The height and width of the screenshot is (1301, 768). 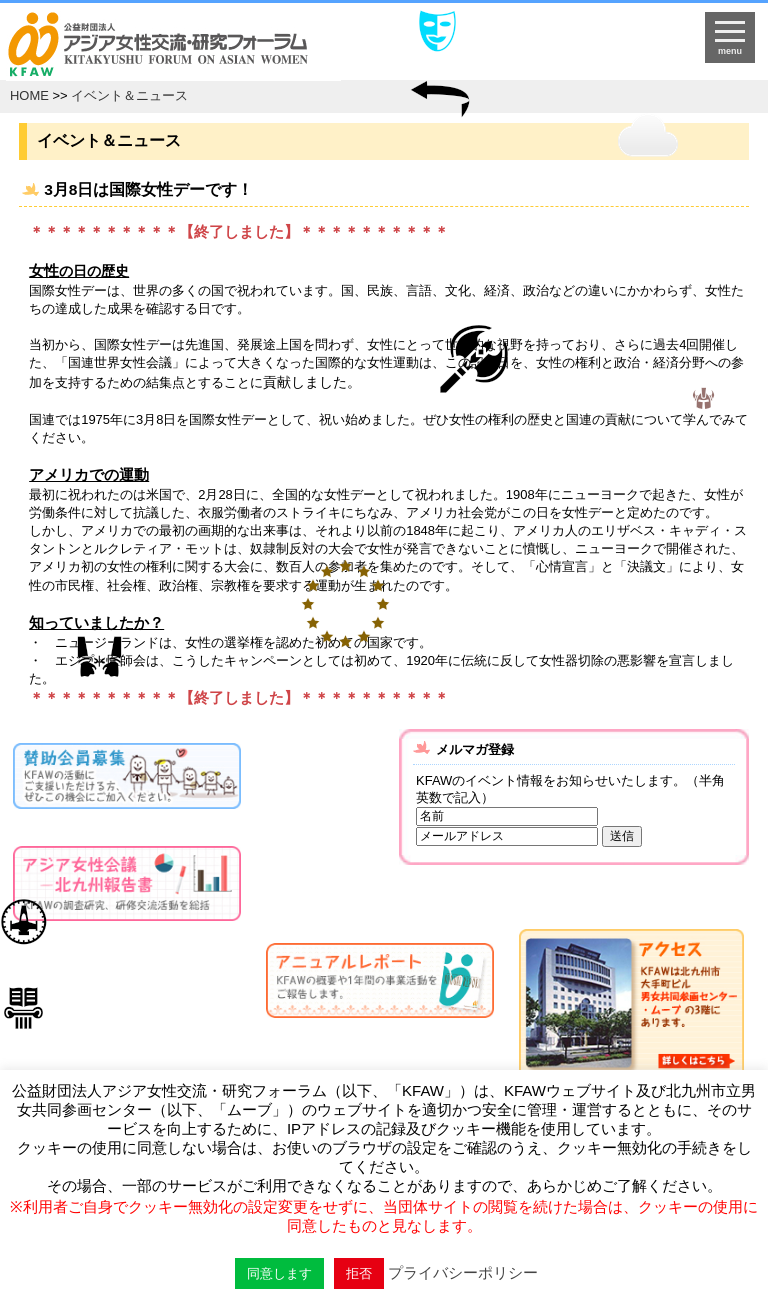 What do you see at coordinates (23, 1007) in the screenshot?
I see `access educational or learning resources` at bounding box center [23, 1007].